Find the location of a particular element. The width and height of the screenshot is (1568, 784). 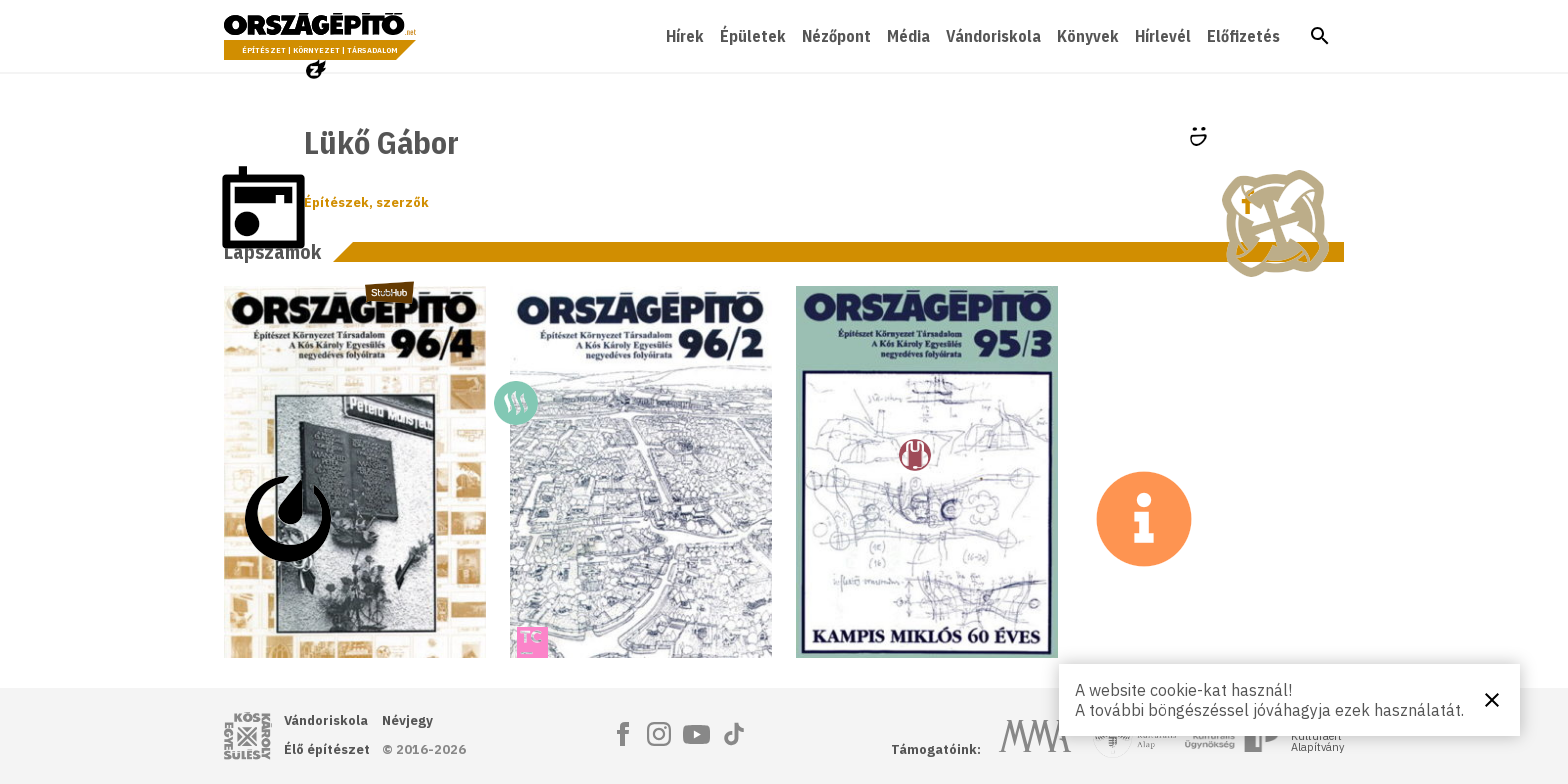

open teamcity build server is located at coordinates (532, 642).